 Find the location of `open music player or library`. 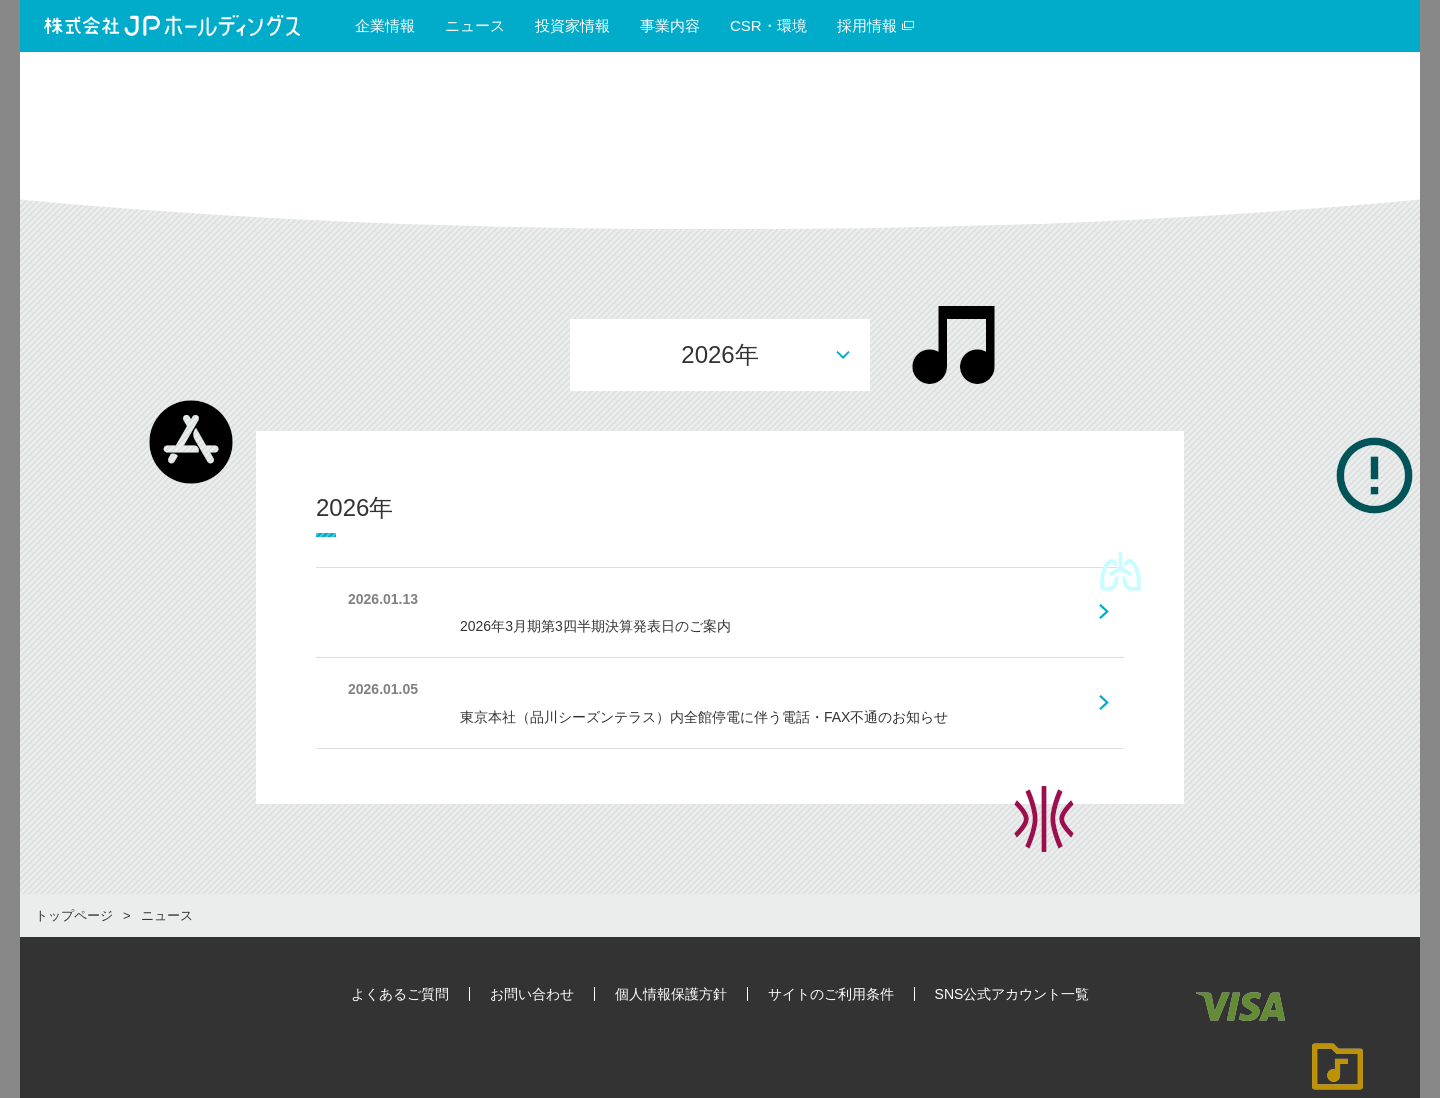

open music player or library is located at coordinates (960, 345).